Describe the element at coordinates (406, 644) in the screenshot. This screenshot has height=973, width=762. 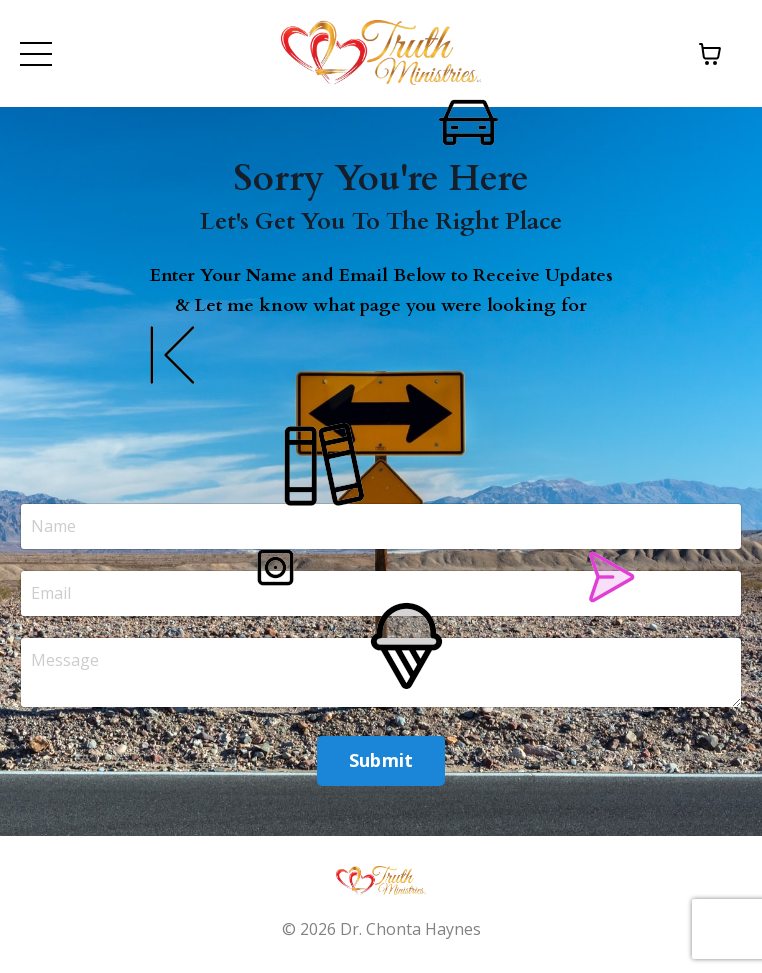
I see `browse dessert or ice cream options` at that location.